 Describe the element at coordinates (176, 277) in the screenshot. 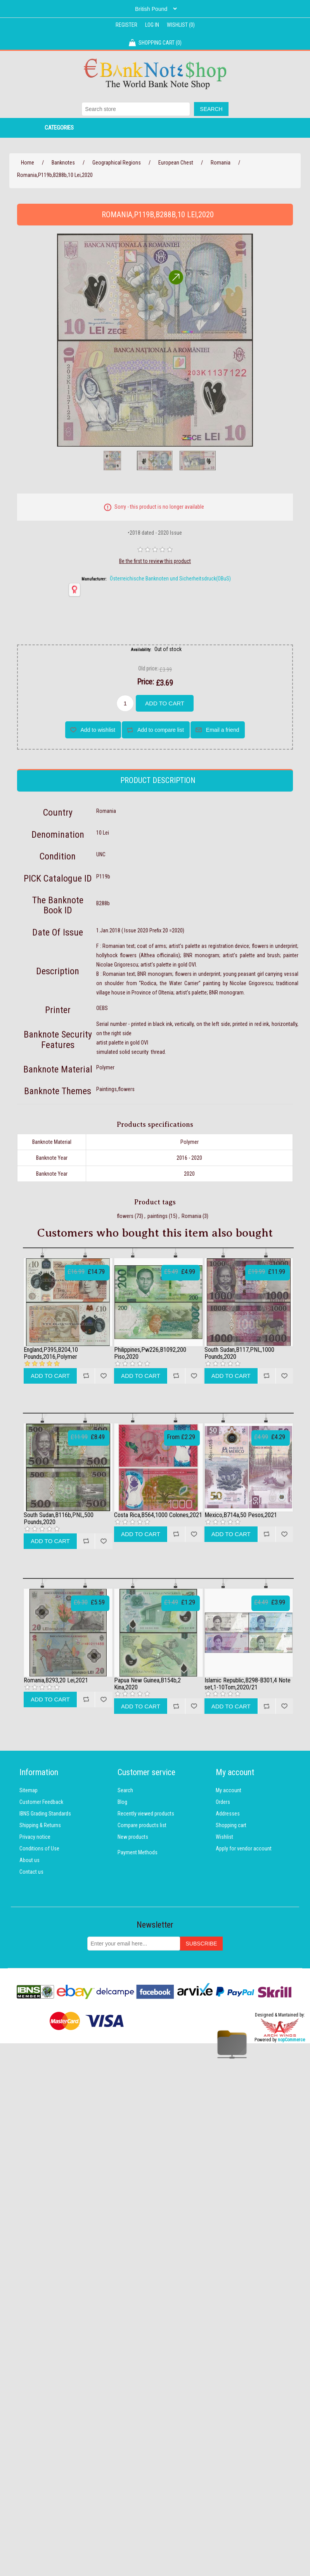

I see `indicates a symbolic link or shortcut to another file` at that location.